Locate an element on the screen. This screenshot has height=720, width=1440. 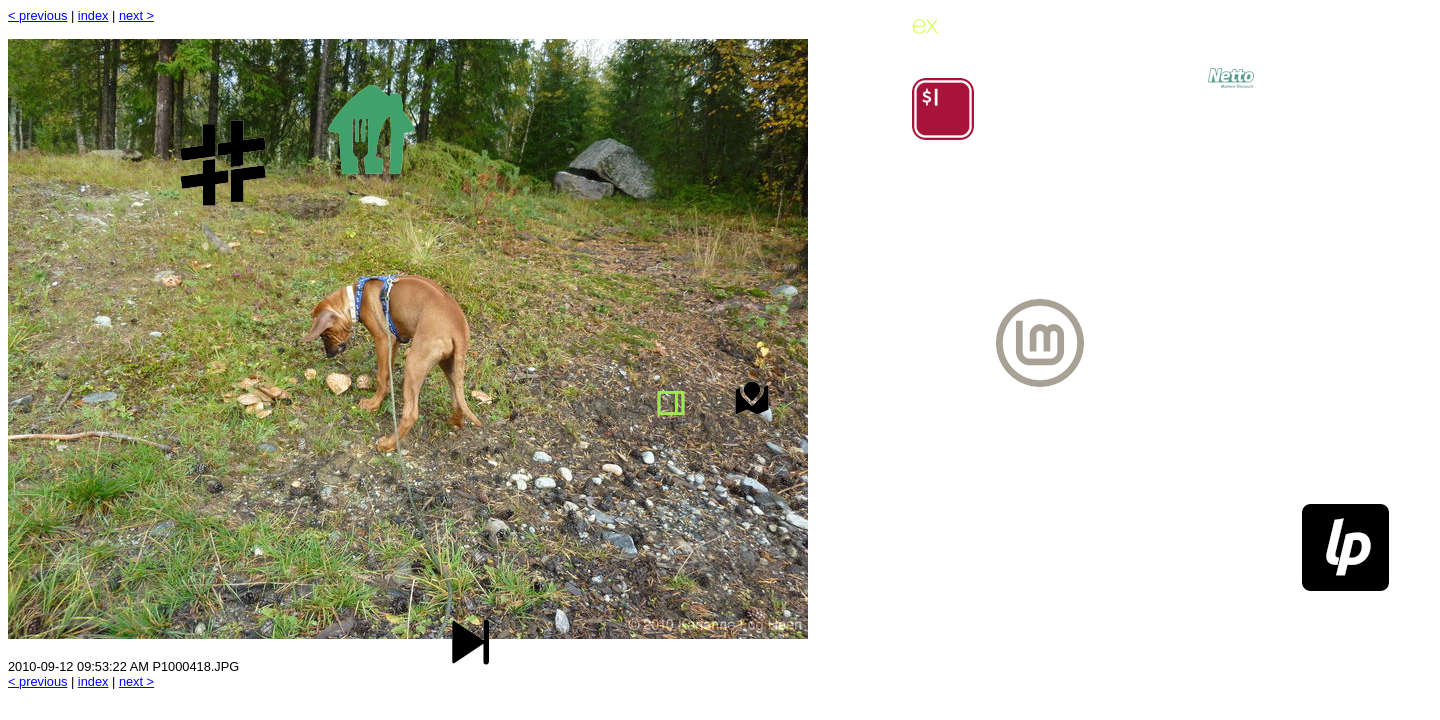
view map with pinned location is located at coordinates (752, 398).